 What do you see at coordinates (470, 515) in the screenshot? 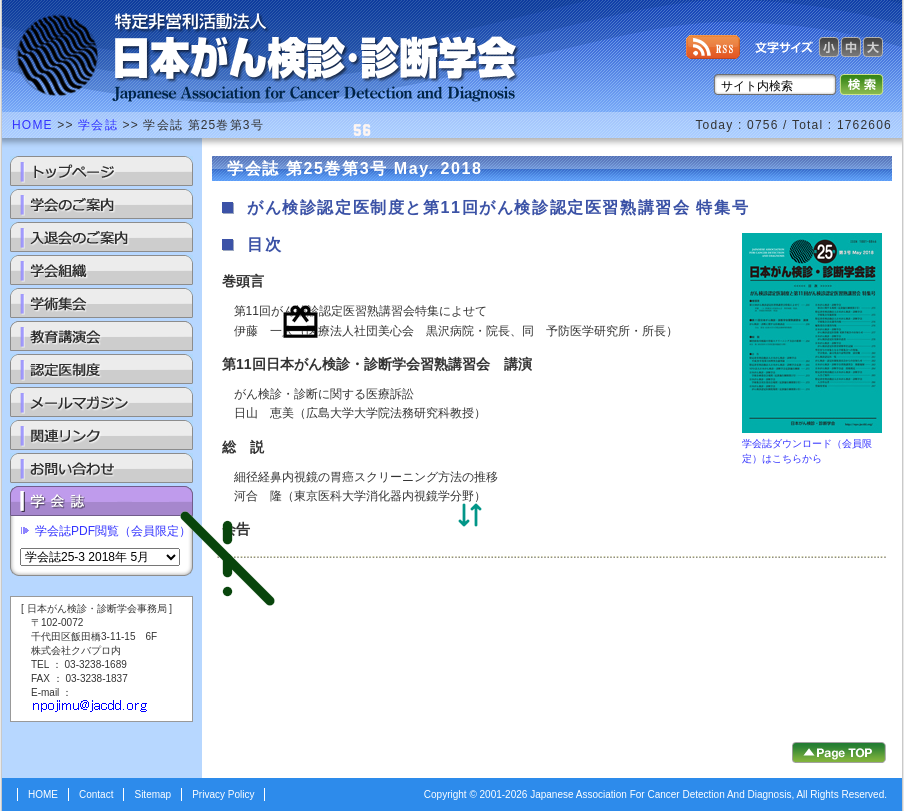
I see `sort items in ascending or descending order` at bounding box center [470, 515].